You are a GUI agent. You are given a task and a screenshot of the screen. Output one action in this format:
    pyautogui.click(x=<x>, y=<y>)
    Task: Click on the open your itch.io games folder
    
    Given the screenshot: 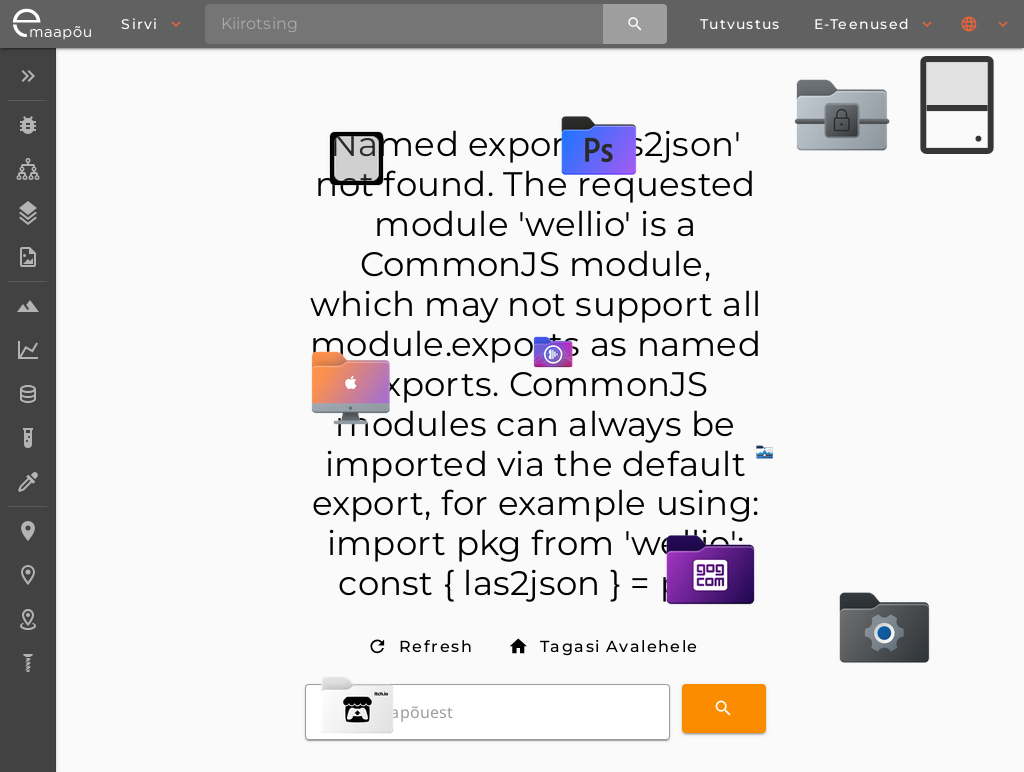 What is the action you would take?
    pyautogui.click(x=357, y=707)
    